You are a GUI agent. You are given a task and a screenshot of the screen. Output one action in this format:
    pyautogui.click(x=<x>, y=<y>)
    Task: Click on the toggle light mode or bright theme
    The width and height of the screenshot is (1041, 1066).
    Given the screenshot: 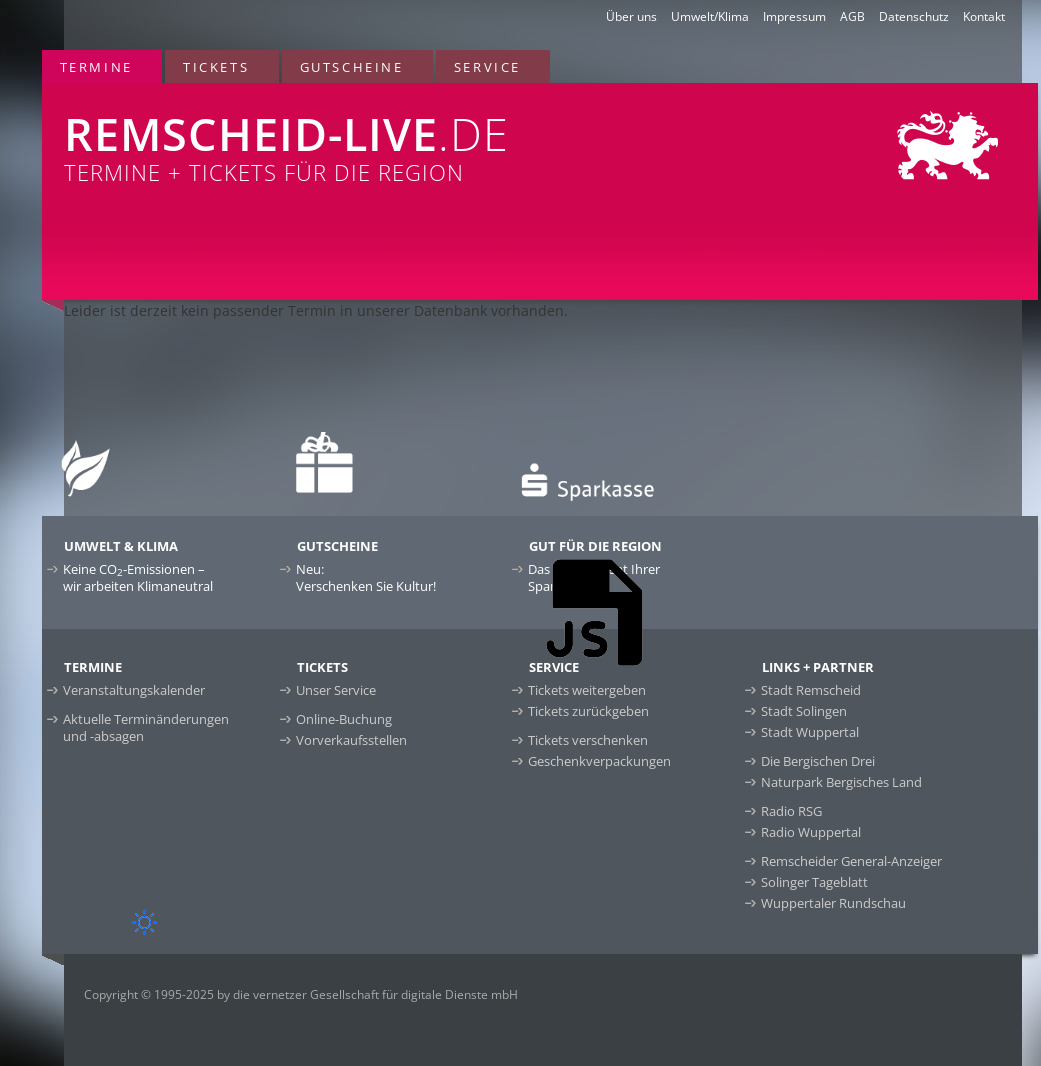 What is the action you would take?
    pyautogui.click(x=144, y=922)
    